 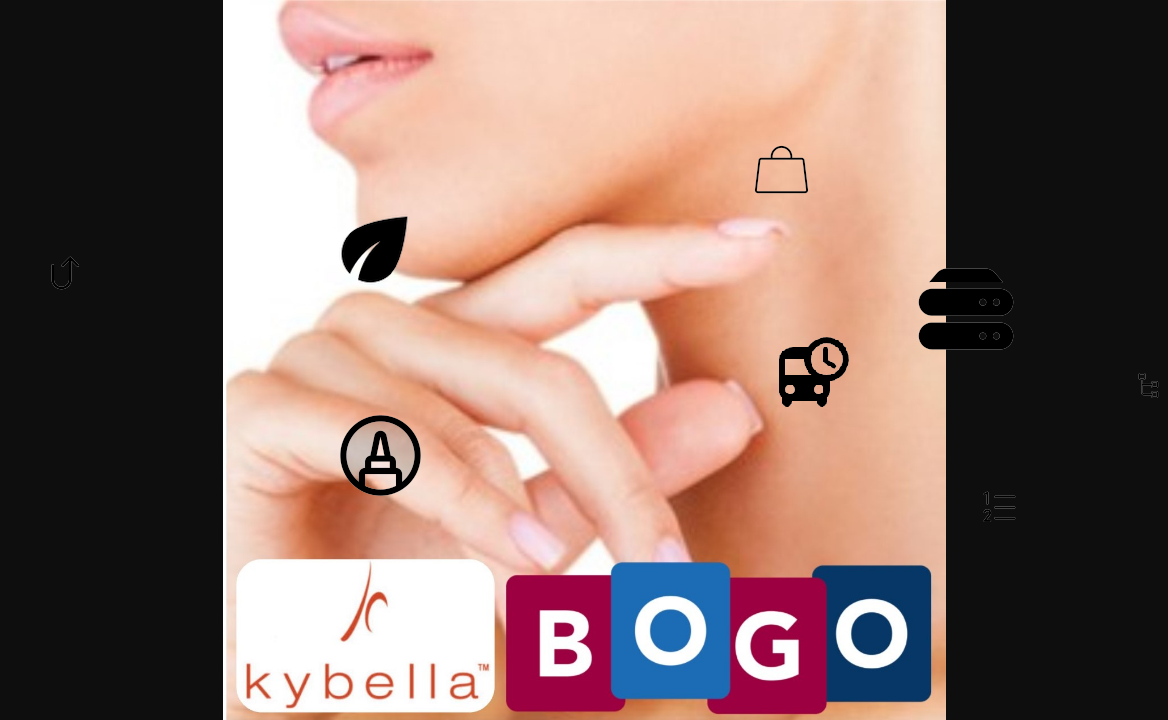 What do you see at coordinates (999, 507) in the screenshot?
I see `create a numbered list` at bounding box center [999, 507].